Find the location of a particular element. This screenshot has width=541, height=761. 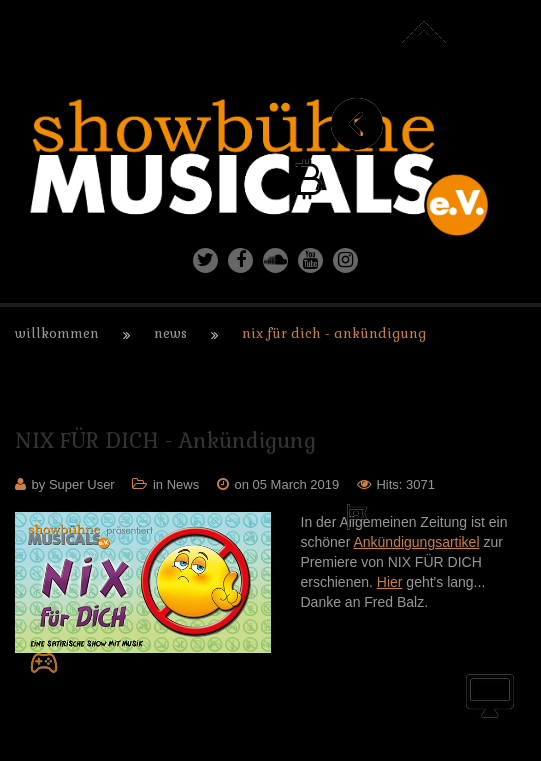

view bitcoin balance or wallet is located at coordinates (307, 180).